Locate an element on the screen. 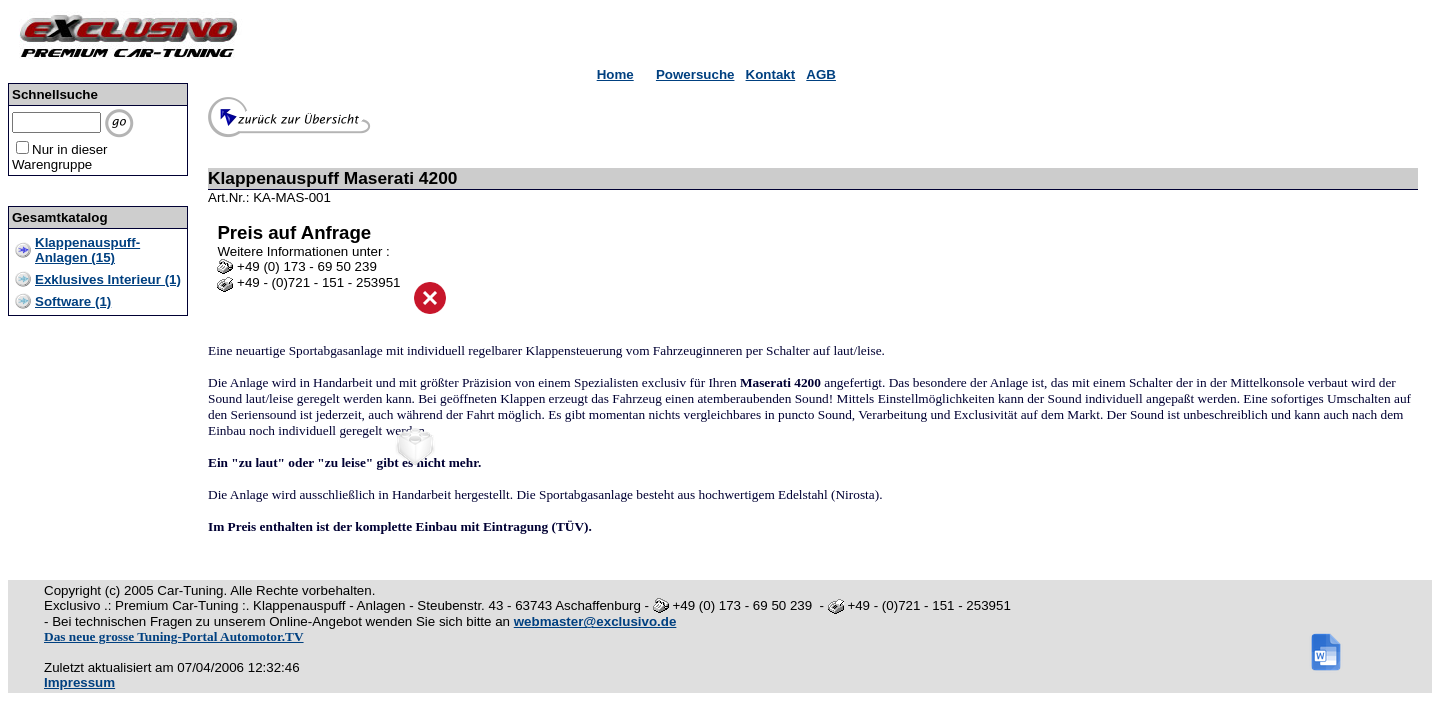 The height and width of the screenshot is (720, 1440). kernel extension file for macOS system is located at coordinates (415, 447).